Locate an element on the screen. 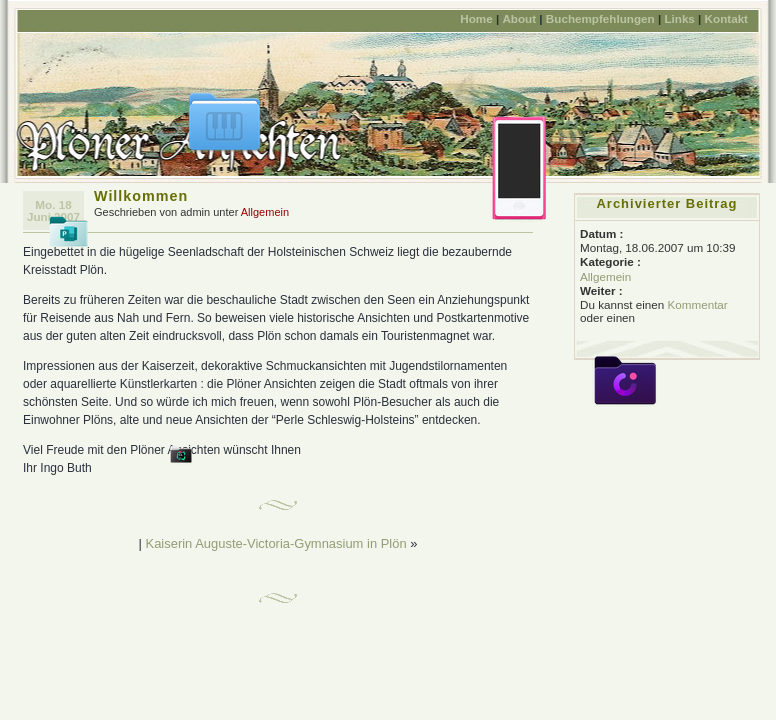 The image size is (776, 720). iPod nano device in pink is located at coordinates (519, 168).